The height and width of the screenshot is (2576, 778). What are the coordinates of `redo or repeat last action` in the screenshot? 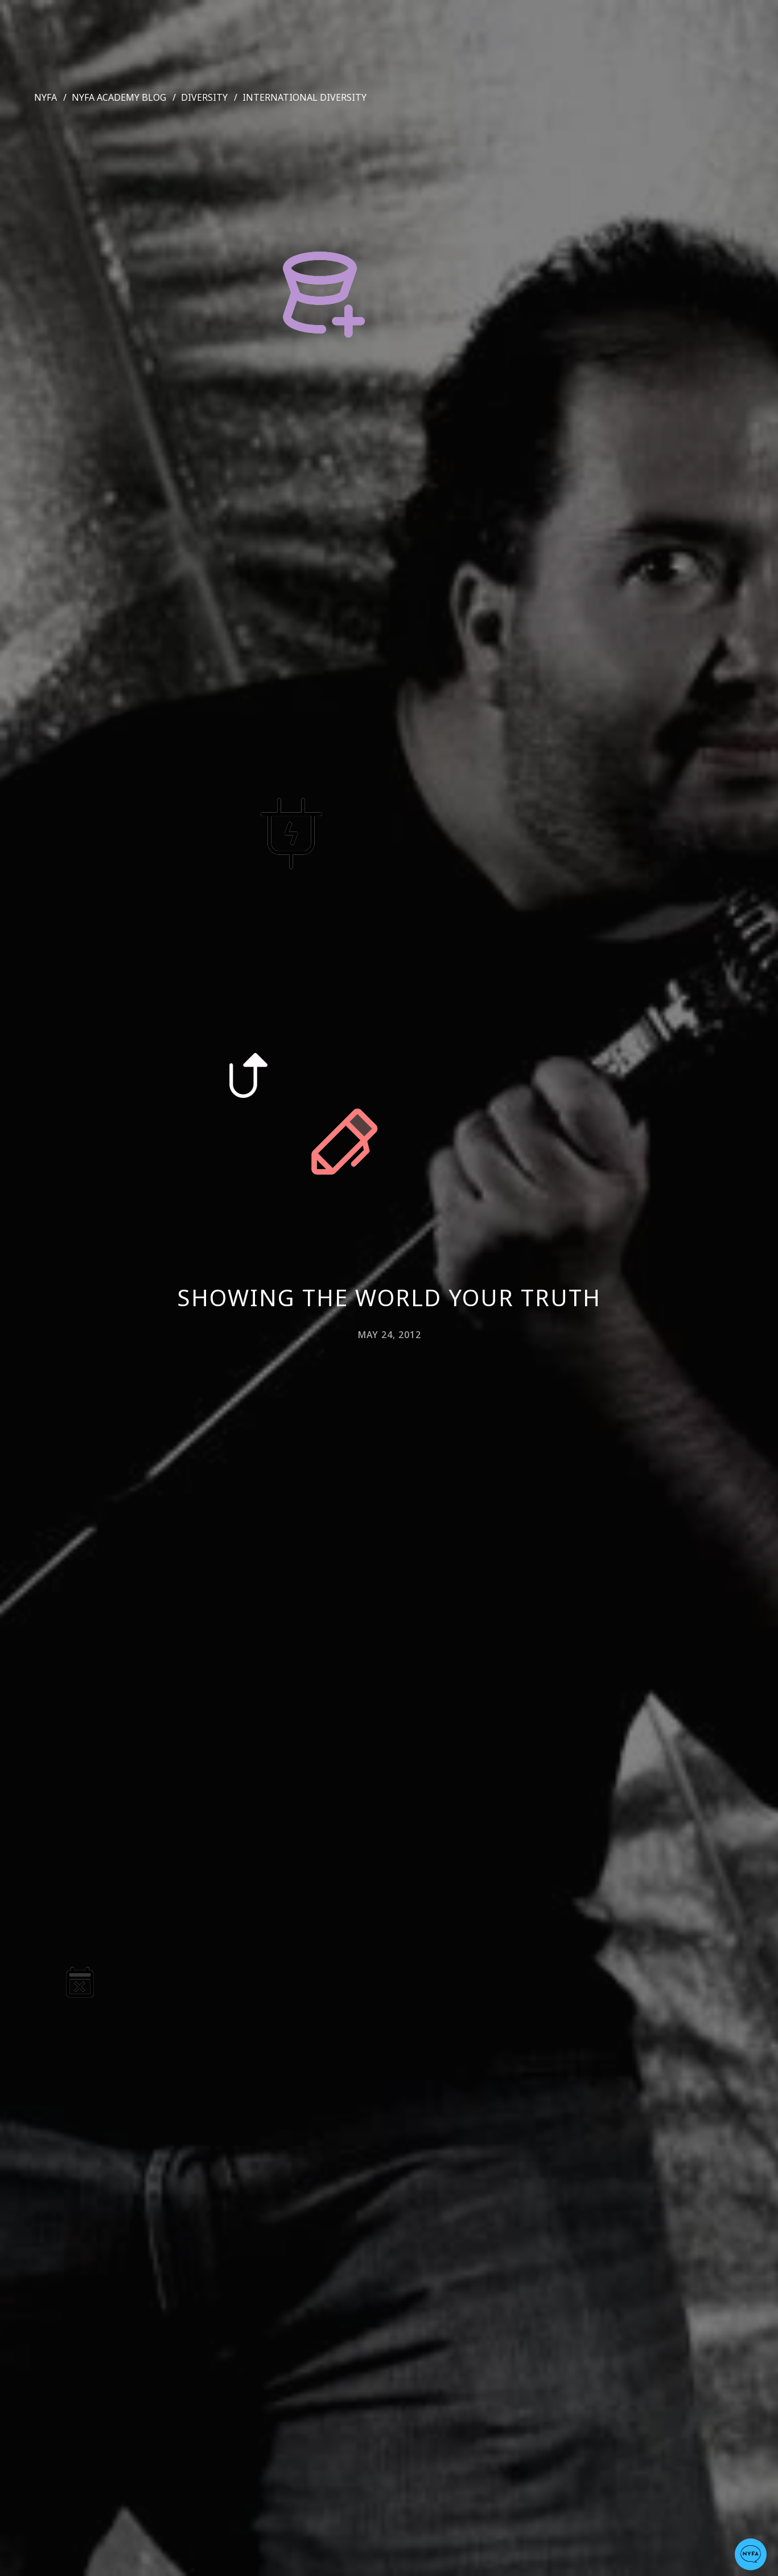 It's located at (246, 1075).